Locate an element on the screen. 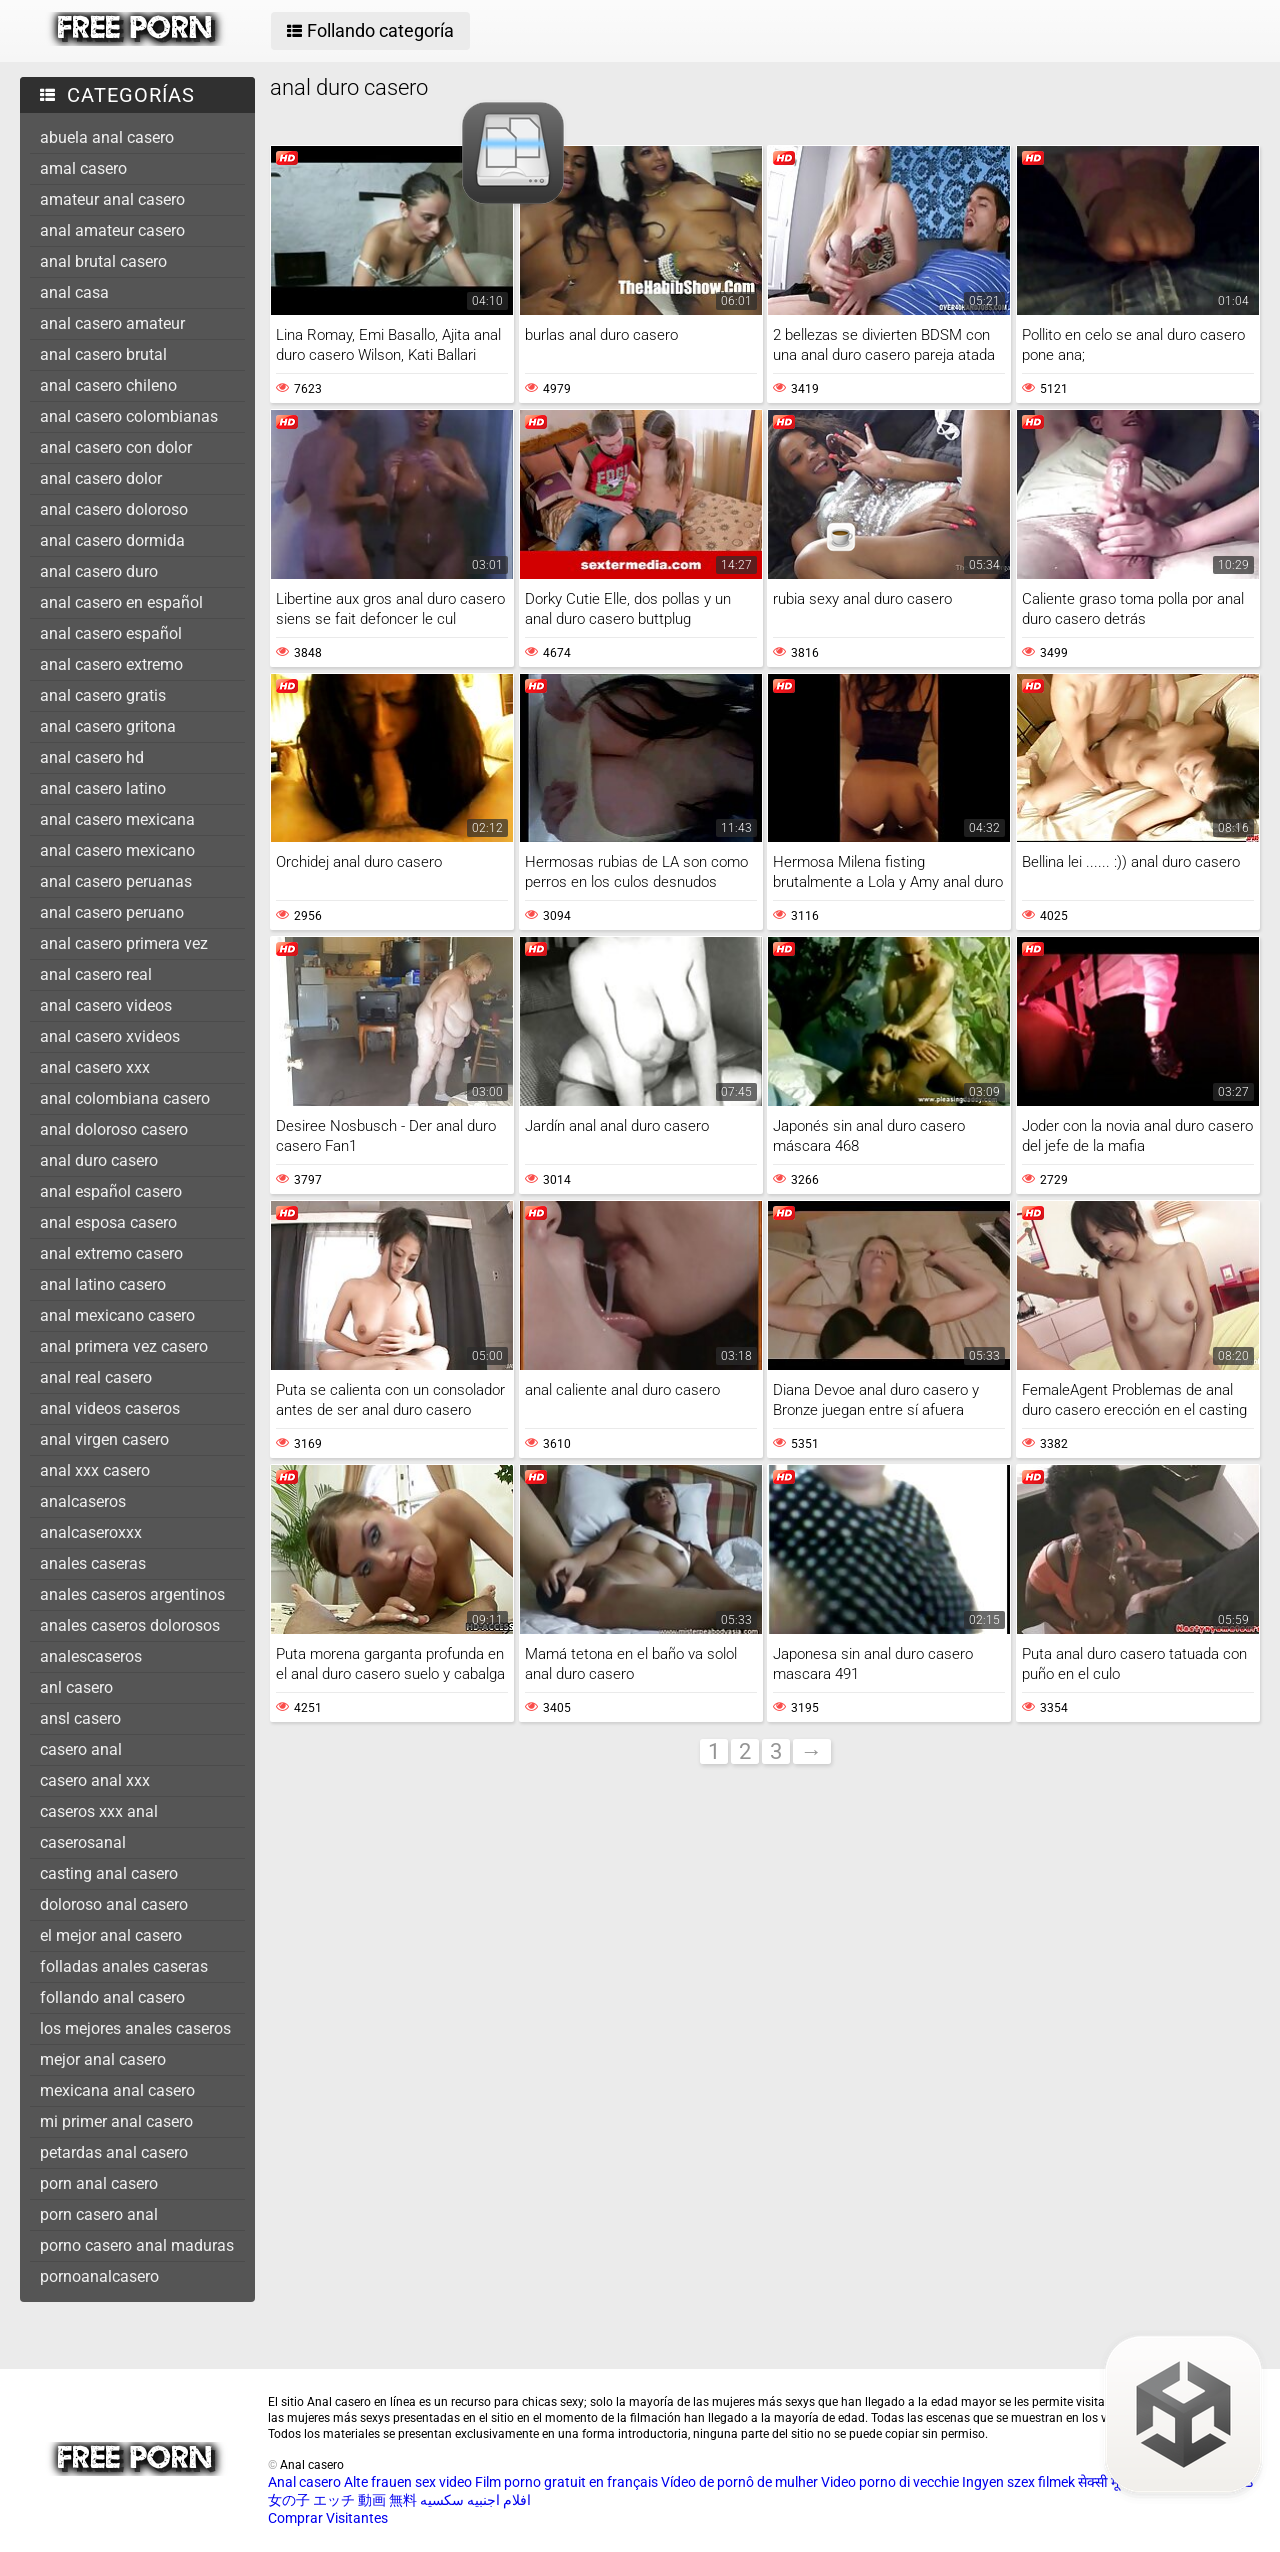 The image size is (1280, 2552). open unity hub application is located at coordinates (1183, 2414).